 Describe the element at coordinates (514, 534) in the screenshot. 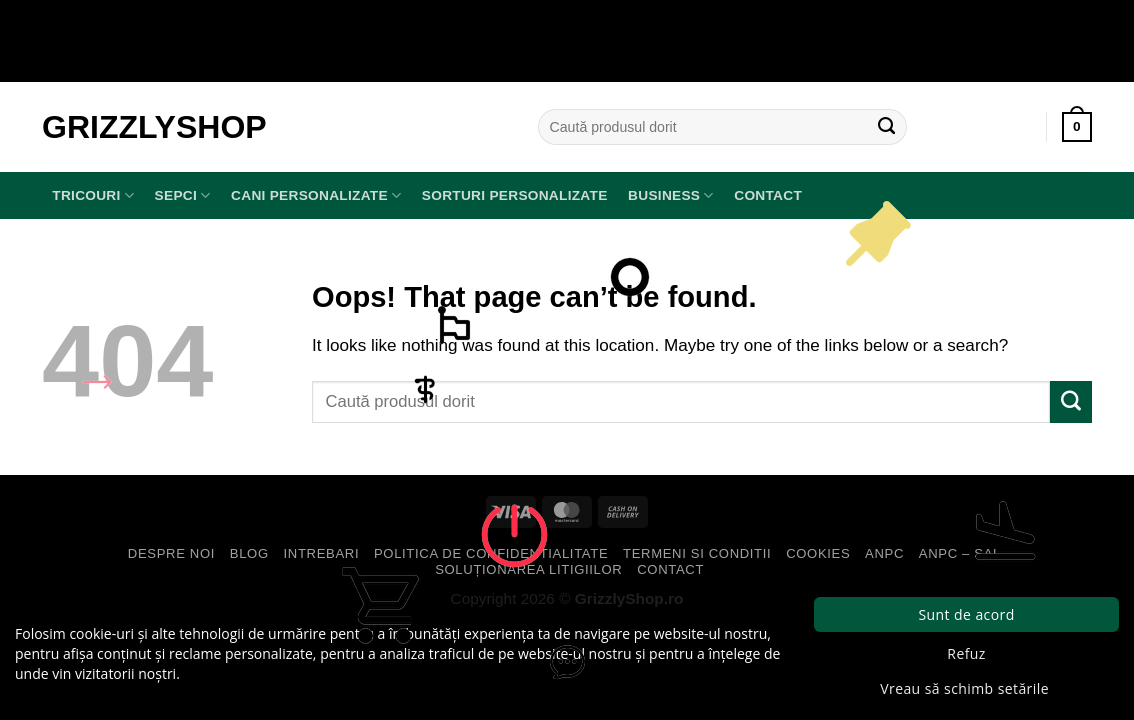

I see `turn device on or off` at that location.